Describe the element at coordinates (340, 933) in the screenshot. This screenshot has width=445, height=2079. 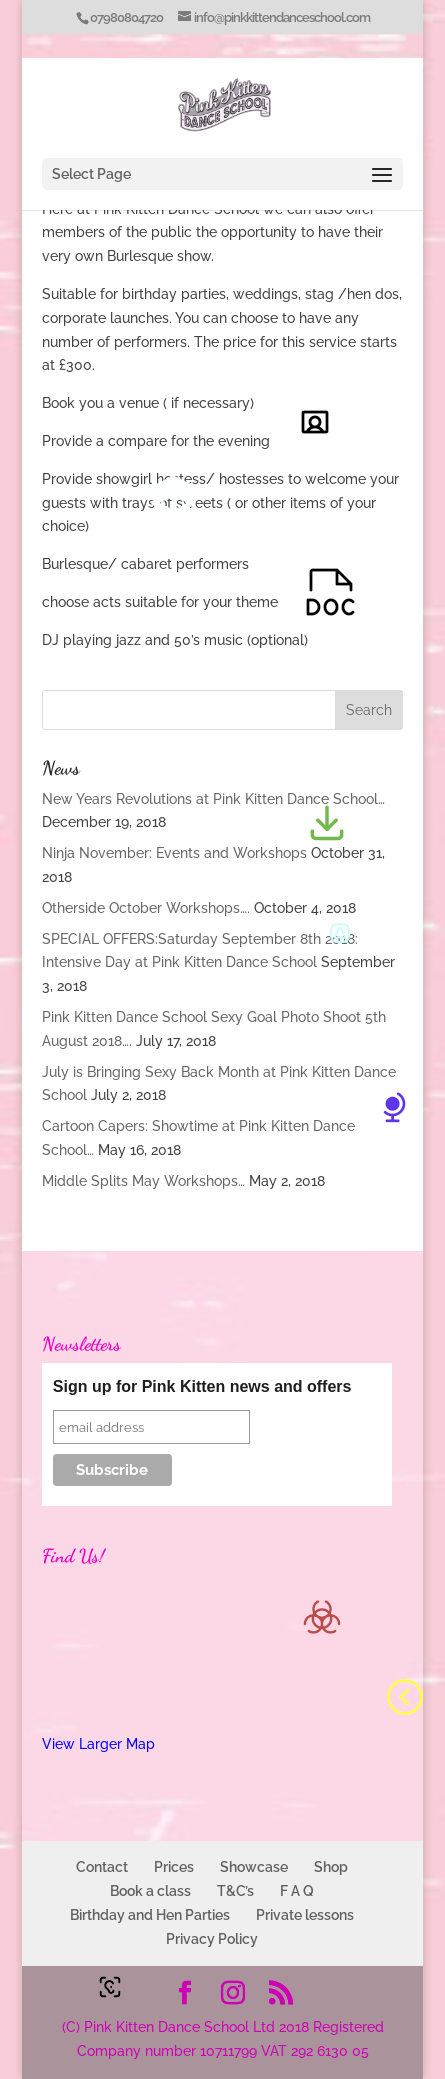
I see `AdonisJS framework logo` at that location.